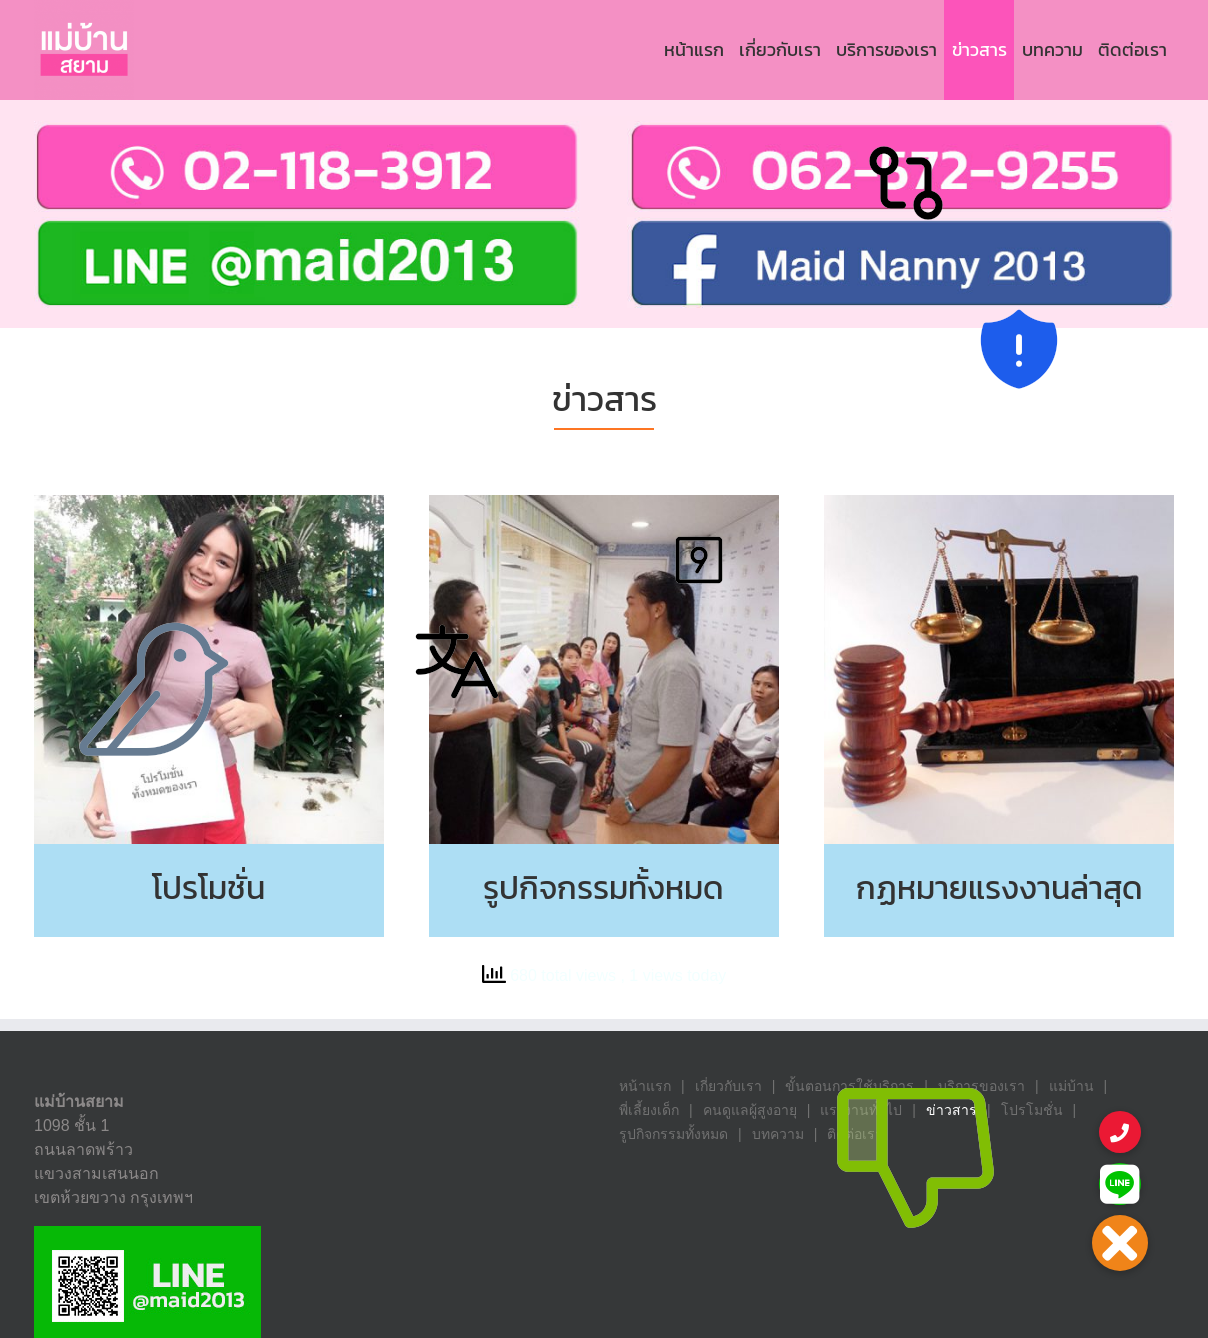 The height and width of the screenshot is (1338, 1208). What do you see at coordinates (699, 560) in the screenshot?
I see `select number nine` at bounding box center [699, 560].